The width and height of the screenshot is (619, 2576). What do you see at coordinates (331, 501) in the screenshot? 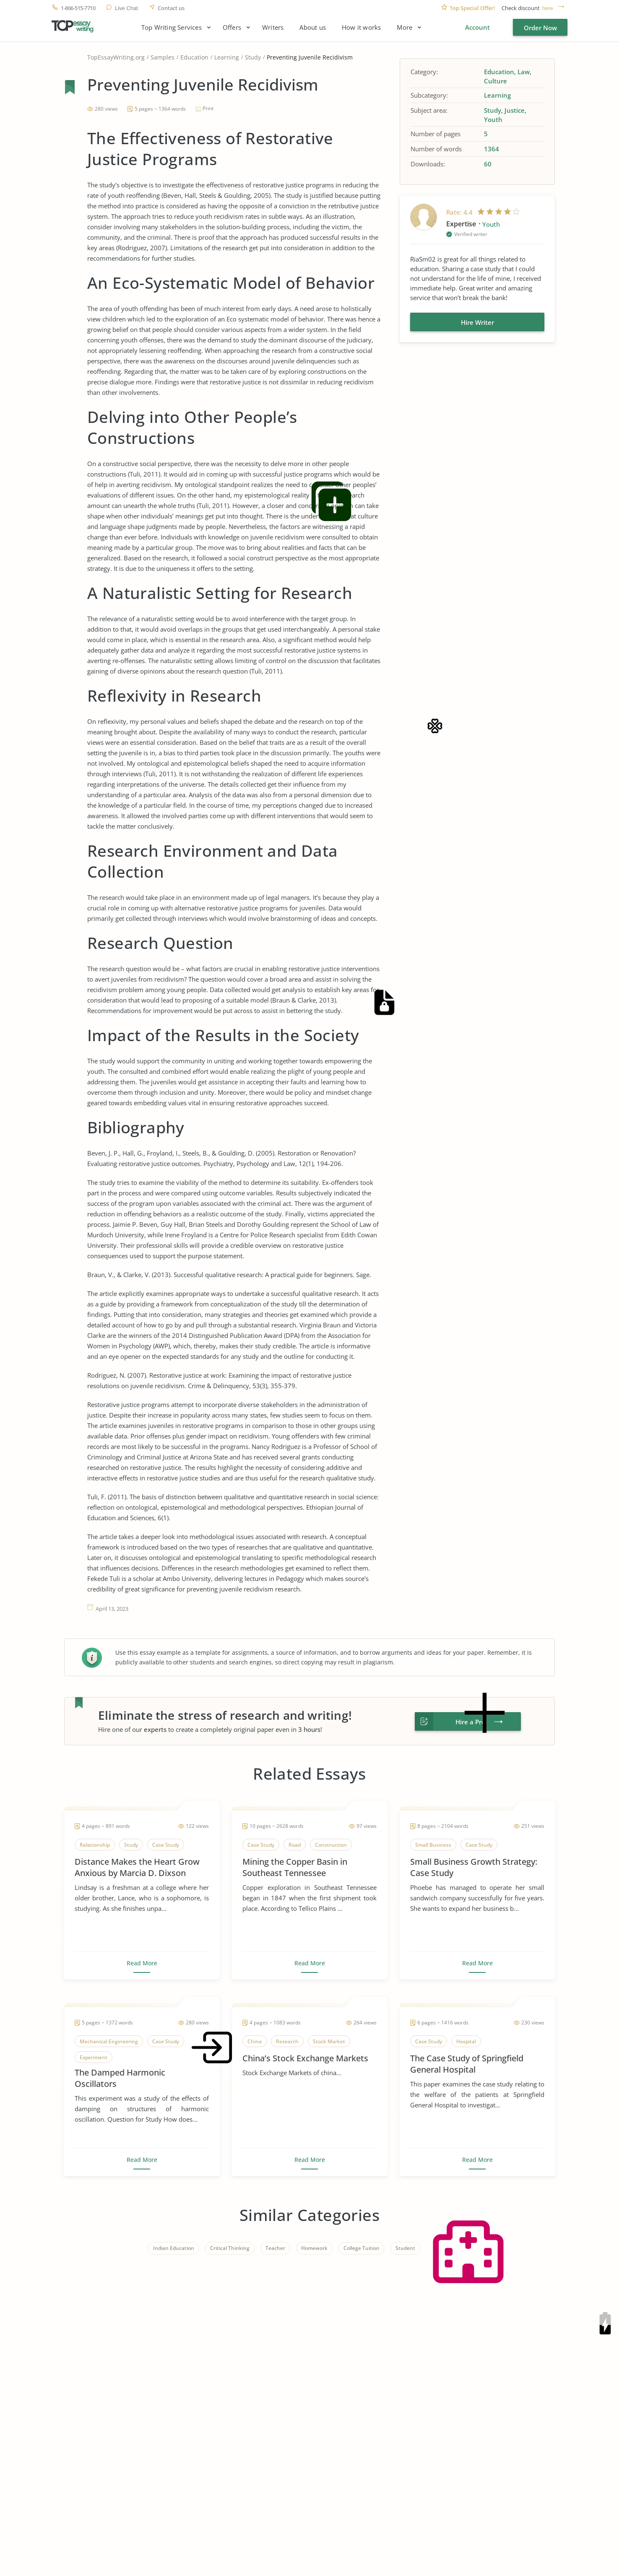
I see `duplicate or copy an item` at bounding box center [331, 501].